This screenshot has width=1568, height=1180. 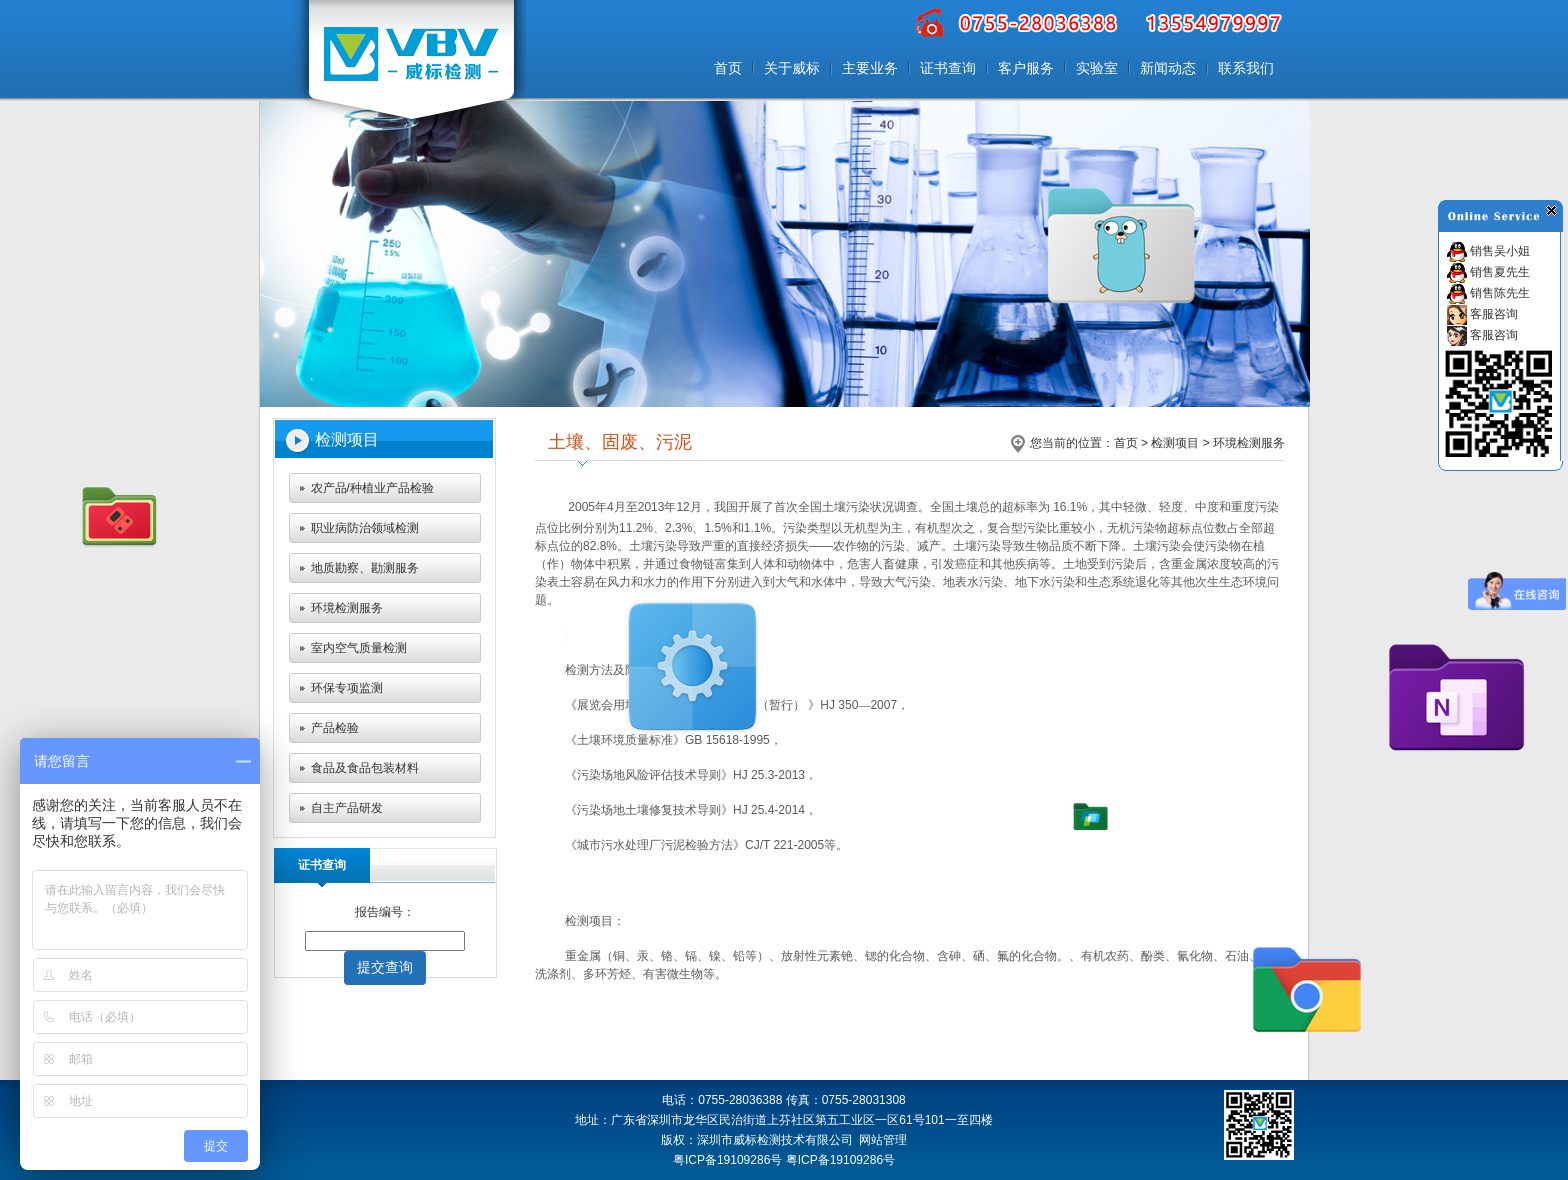 What do you see at coordinates (692, 666) in the screenshot?
I see `access system application settings` at bounding box center [692, 666].